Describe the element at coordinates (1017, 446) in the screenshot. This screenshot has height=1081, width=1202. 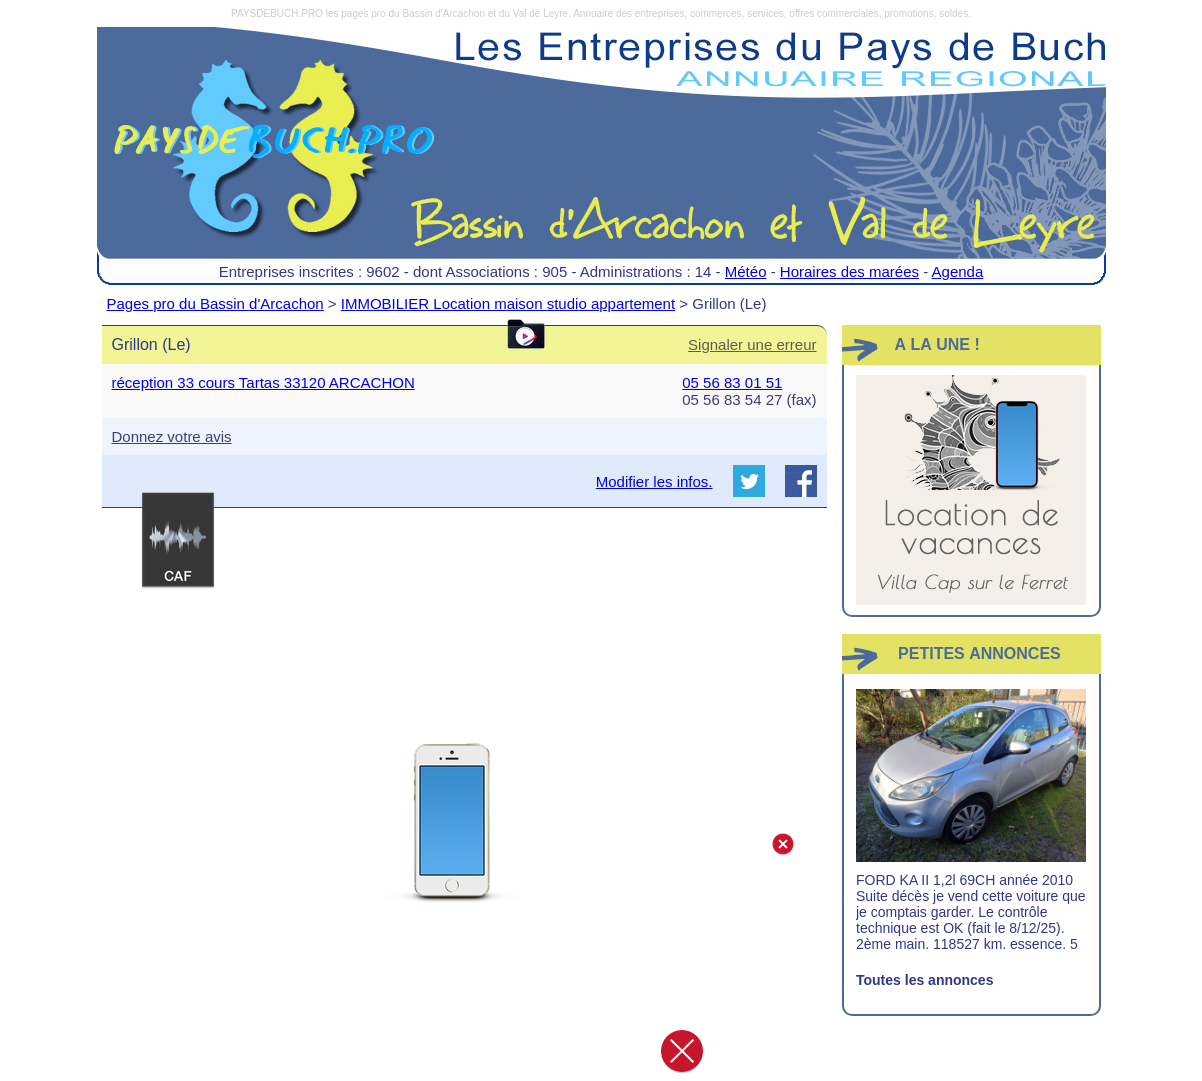
I see `iPhone 12 device icon in red` at that location.